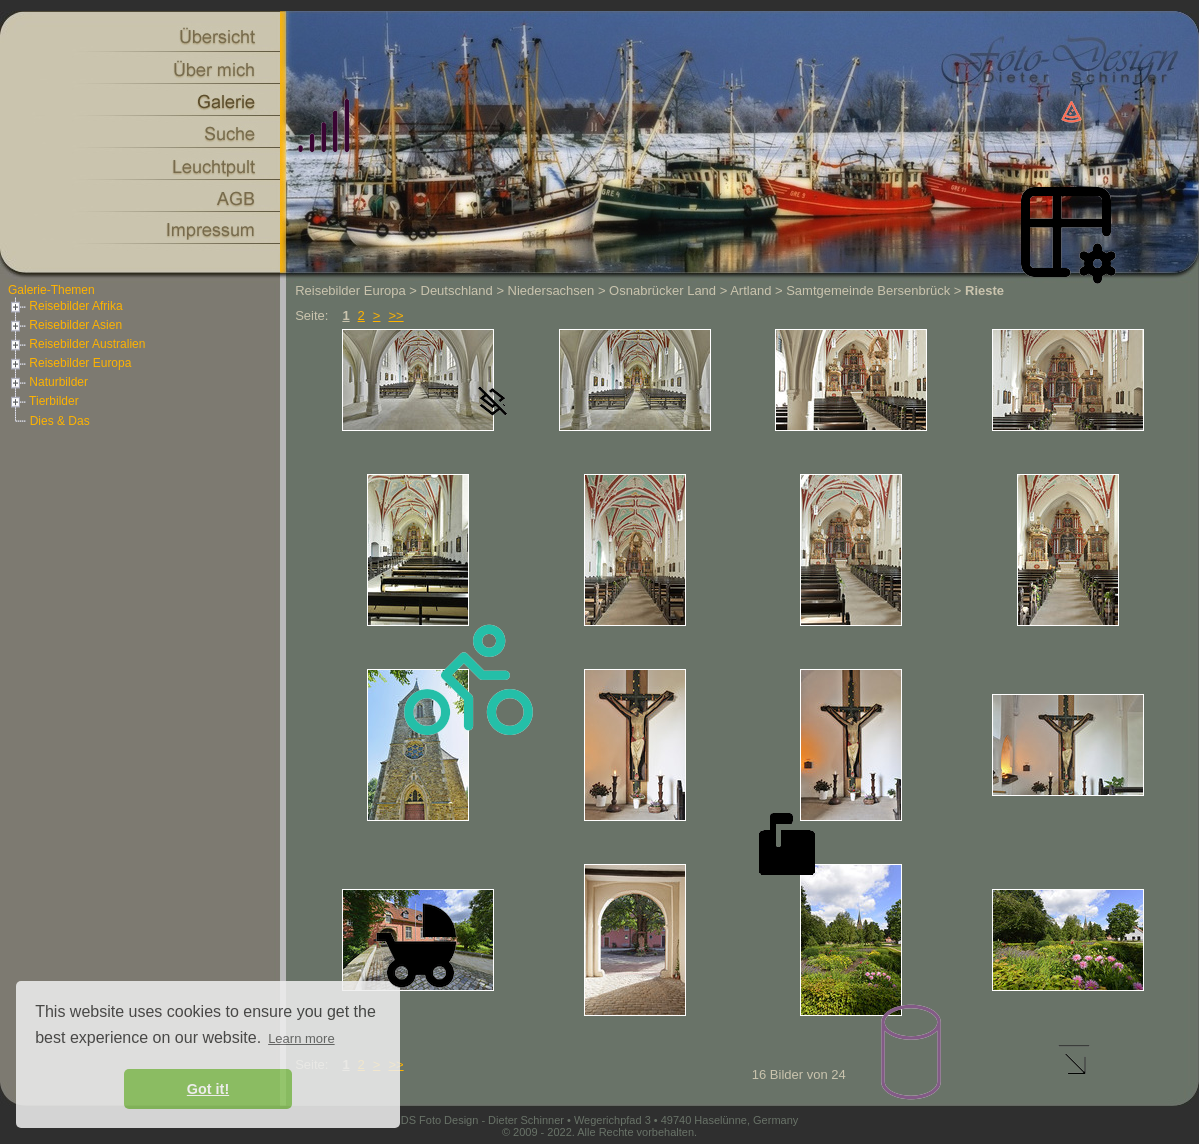 The height and width of the screenshot is (1144, 1199). I want to click on represents a database or data storage, so click(911, 1052).